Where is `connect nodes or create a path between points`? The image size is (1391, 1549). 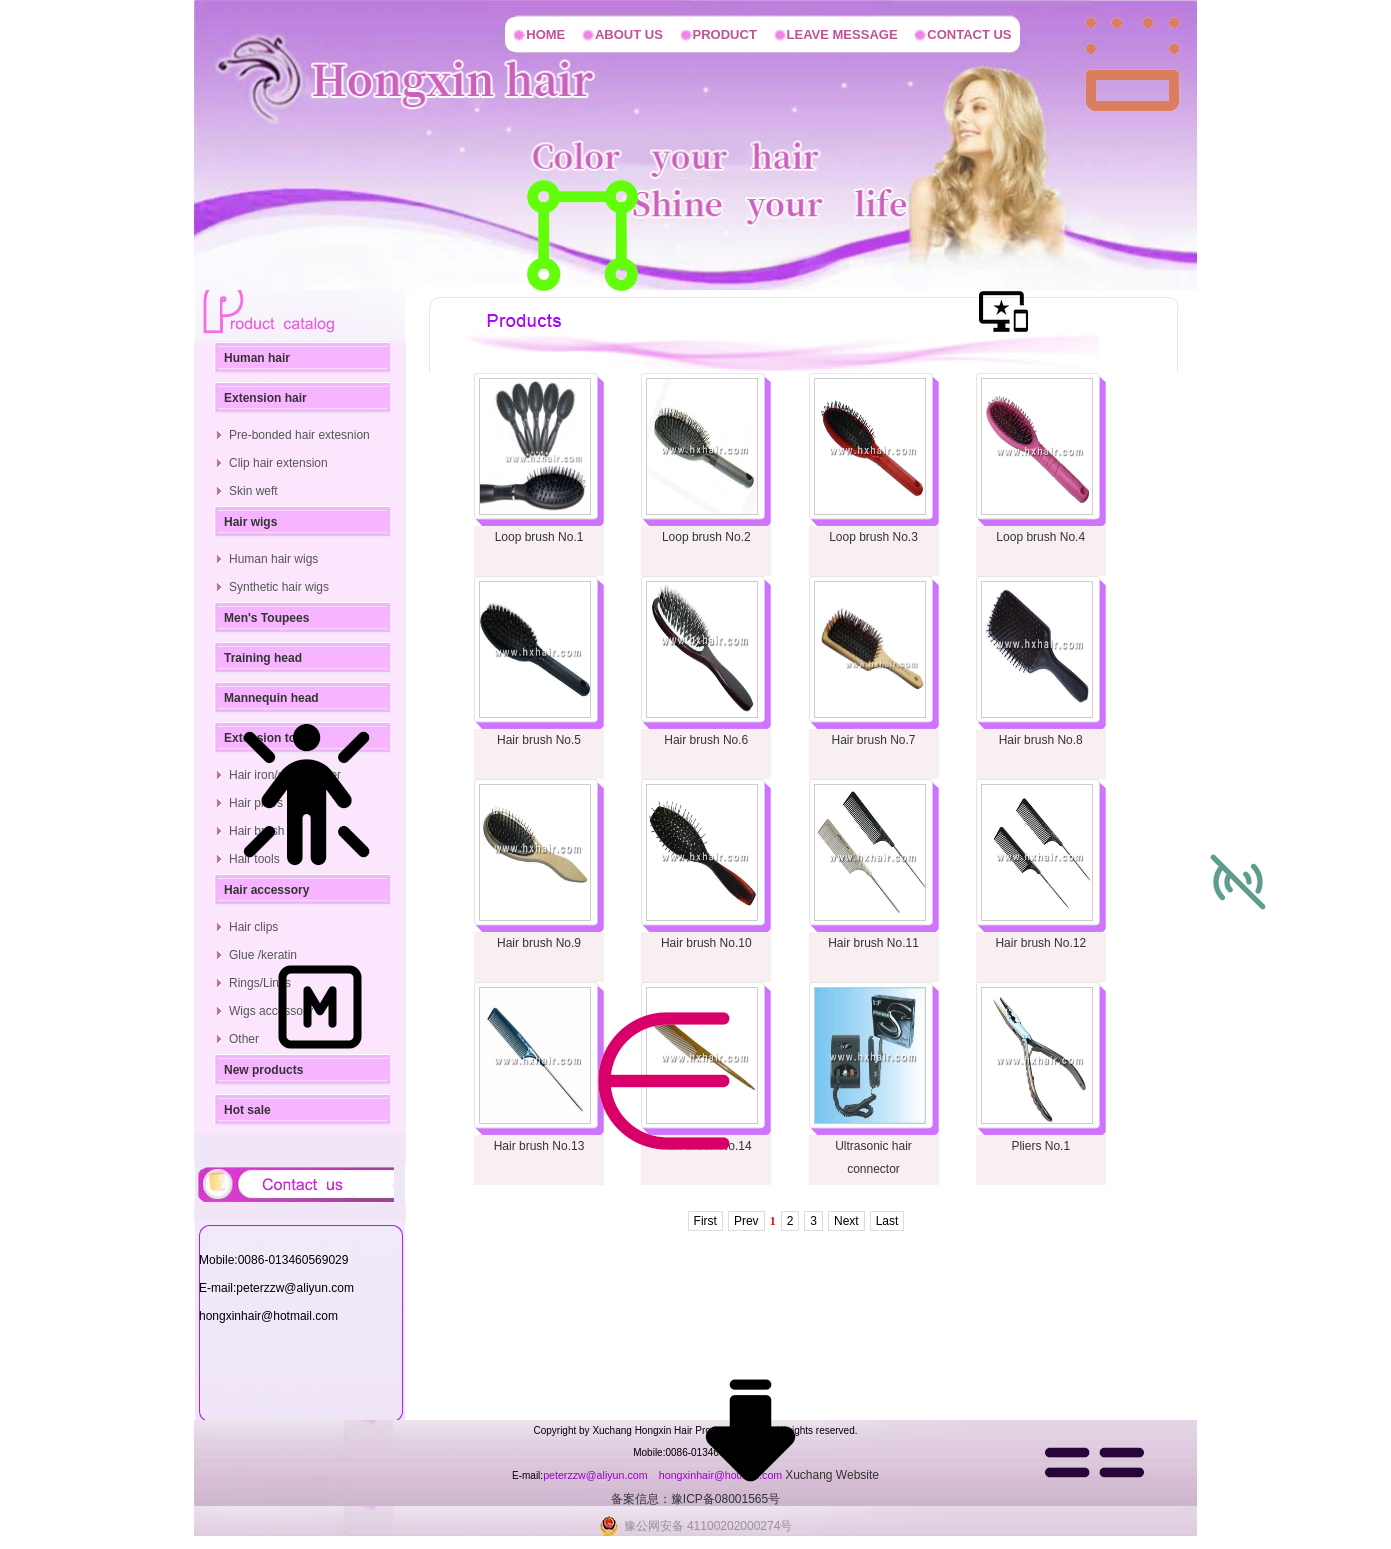
connect nodes or create a path between points is located at coordinates (582, 235).